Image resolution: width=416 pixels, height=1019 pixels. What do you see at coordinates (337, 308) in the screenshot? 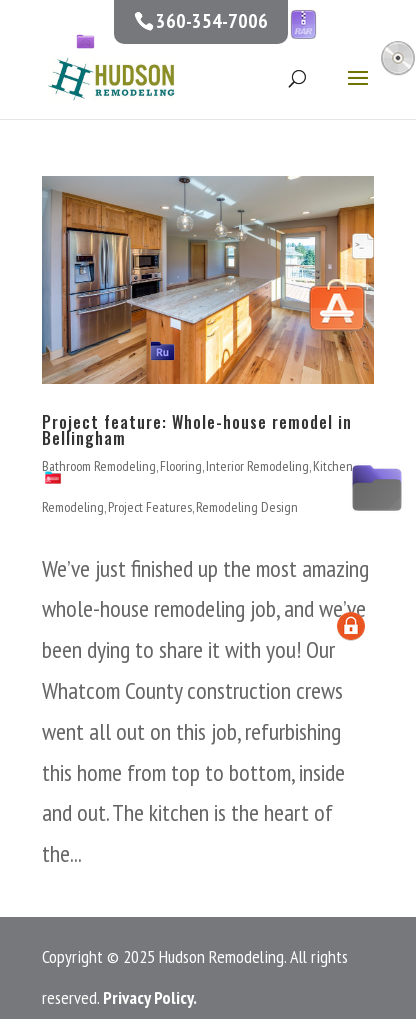
I see `open the software store to browse and install apps` at bounding box center [337, 308].